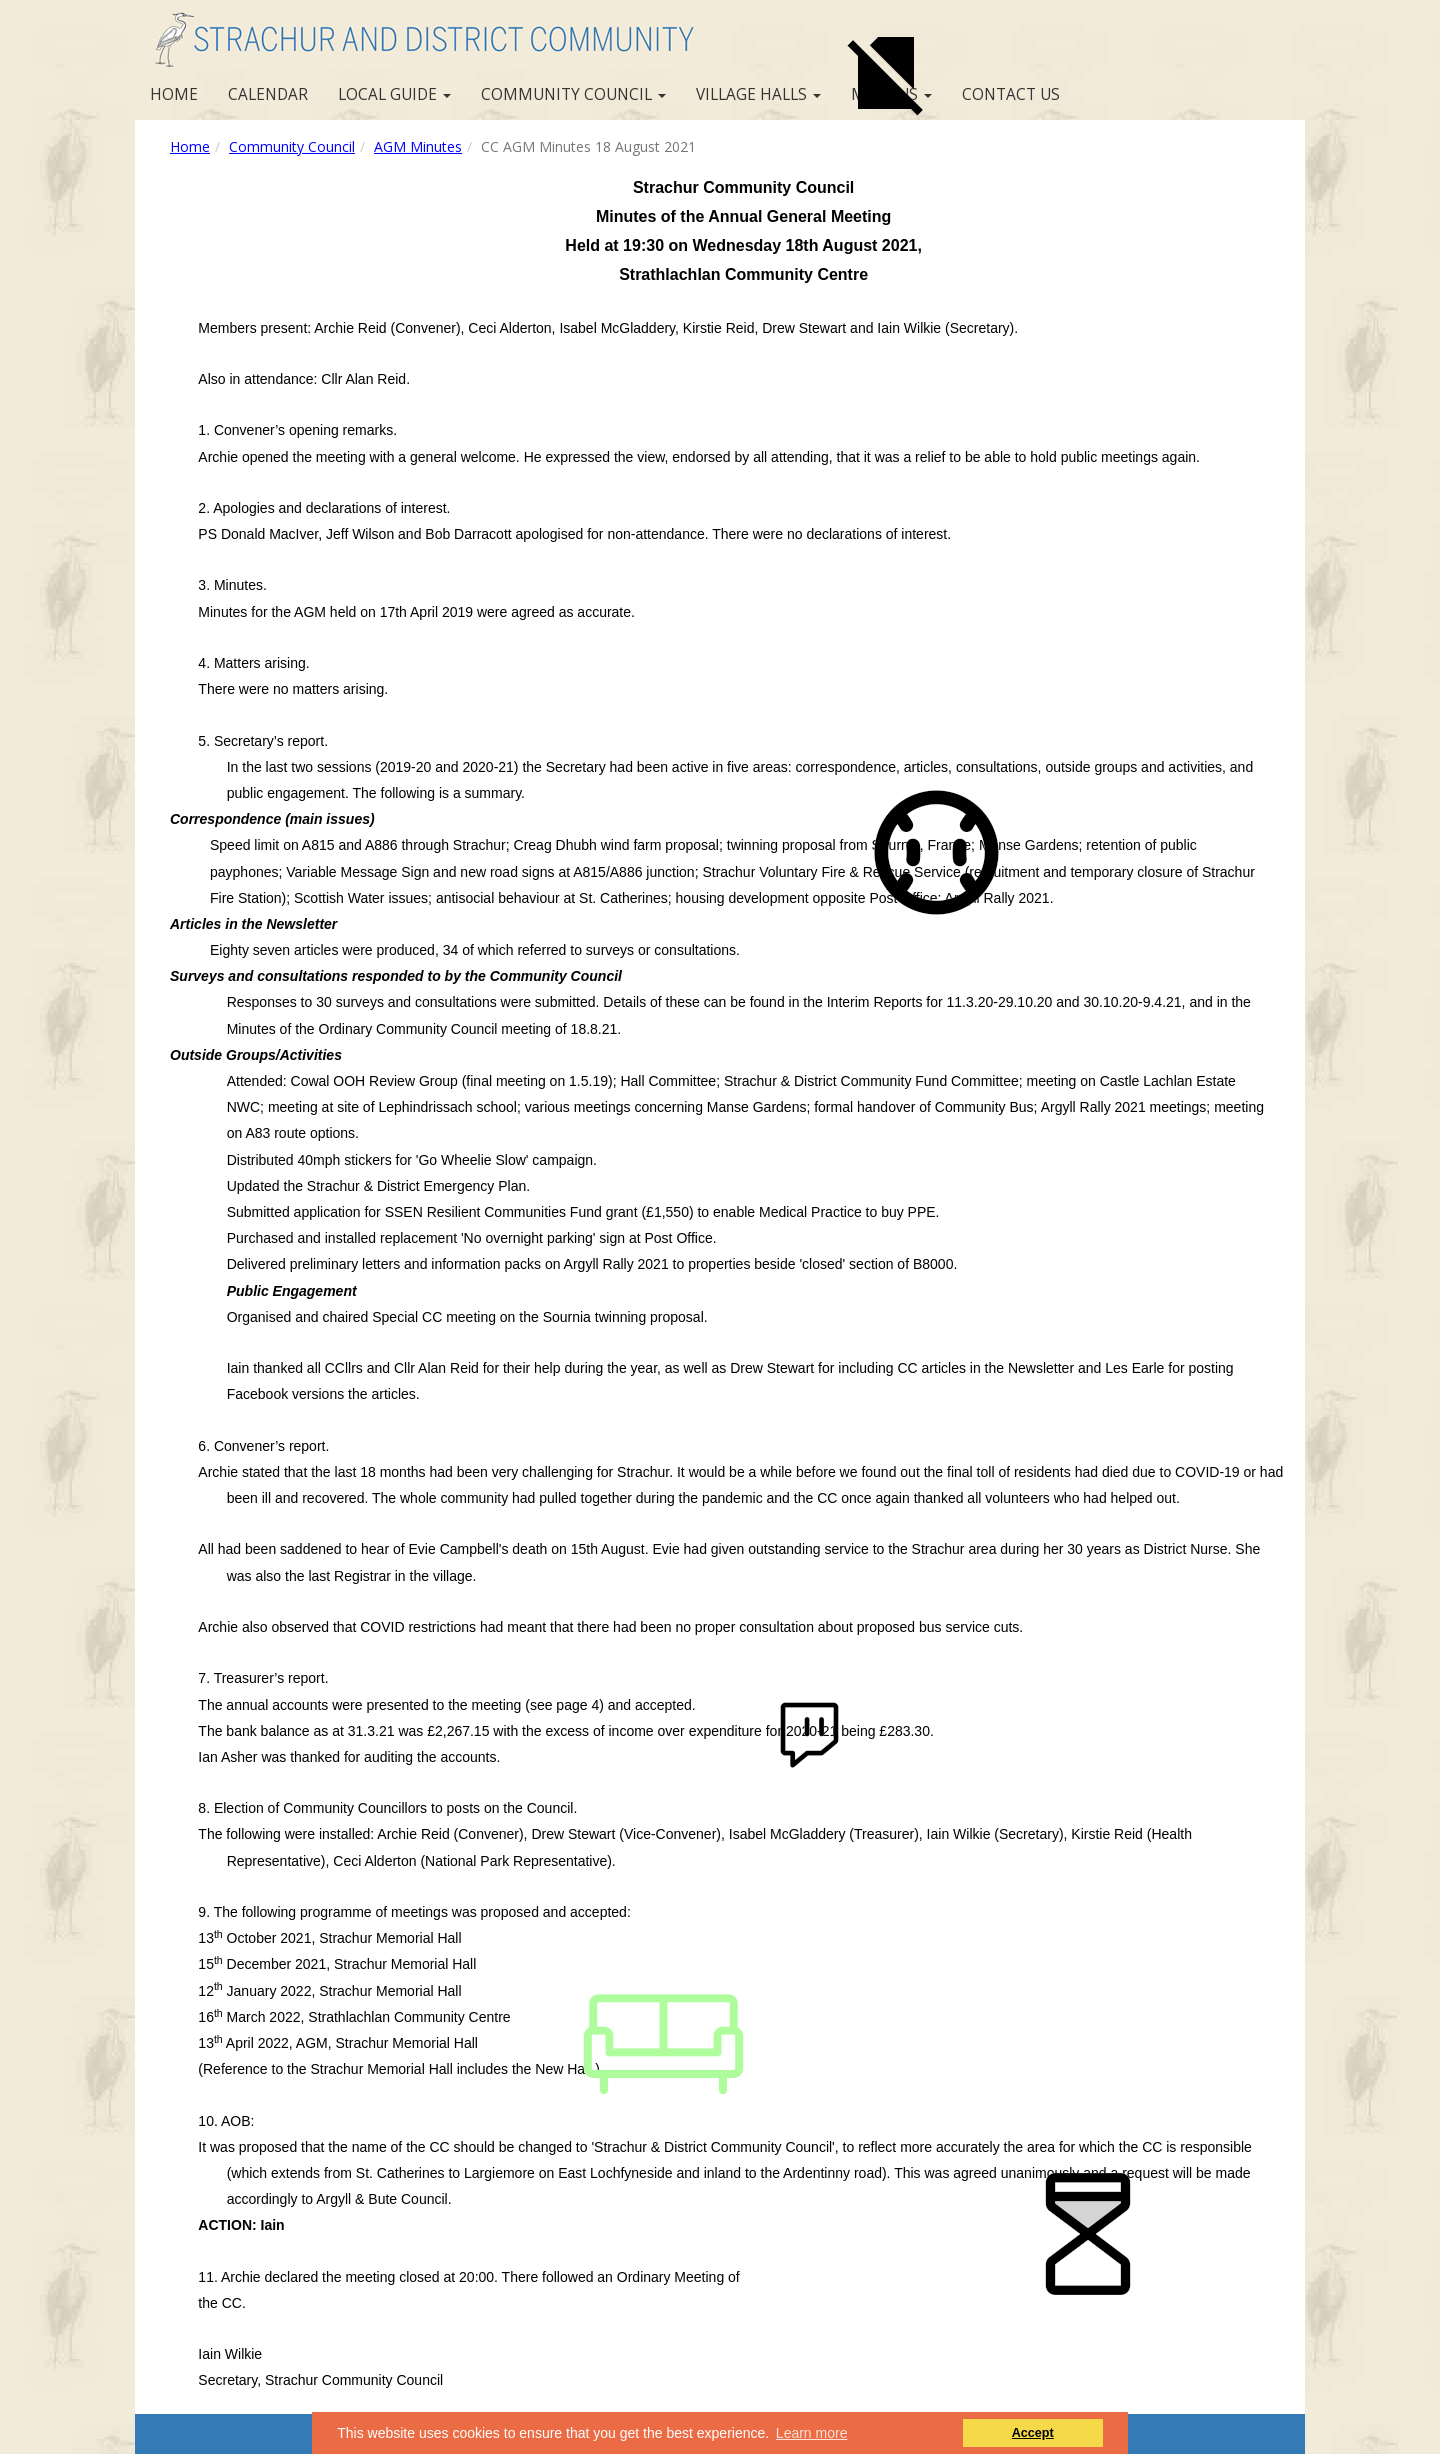 This screenshot has height=2454, width=1440. Describe the element at coordinates (663, 2041) in the screenshot. I see `browse furniture or home decor items` at that location.